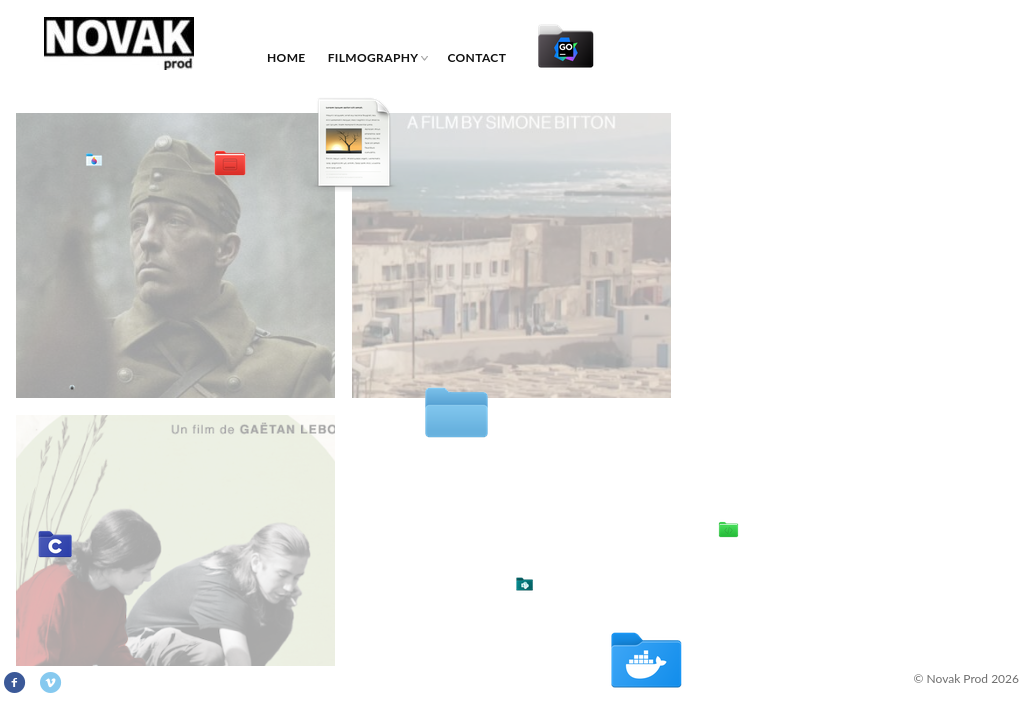 The height and width of the screenshot is (720, 1024). I want to click on open your code projects folder, so click(728, 529).